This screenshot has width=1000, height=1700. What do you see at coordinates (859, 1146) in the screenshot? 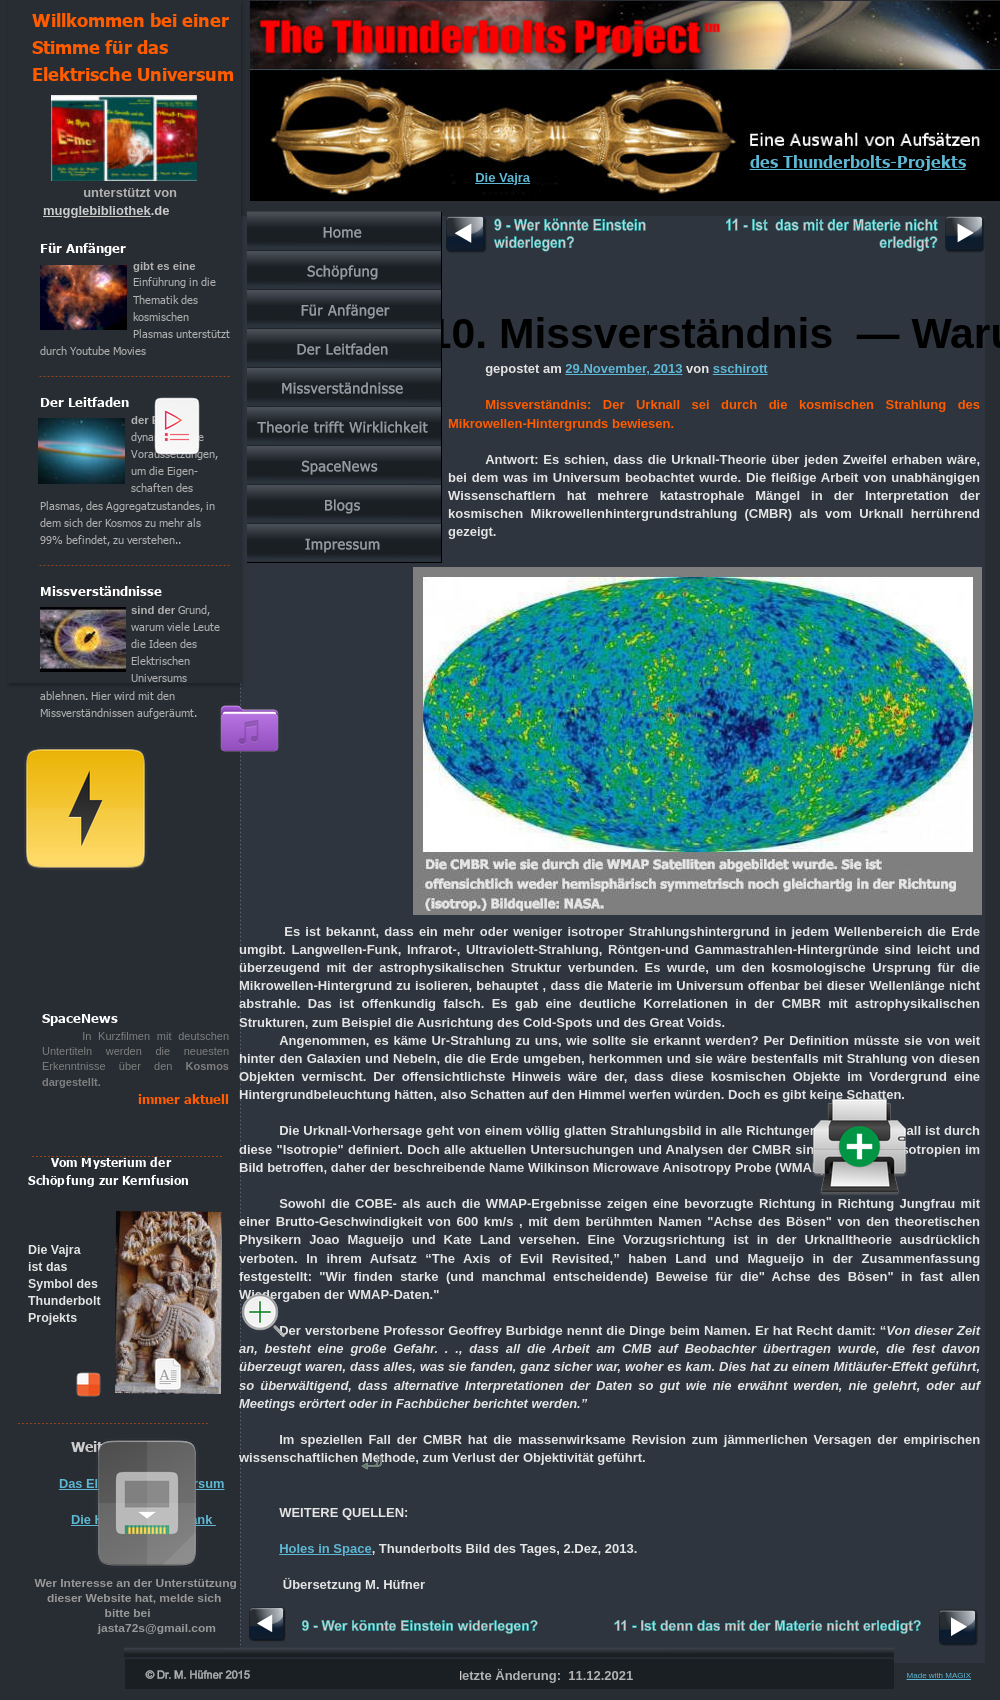
I see `add a new printer to your system` at bounding box center [859, 1146].